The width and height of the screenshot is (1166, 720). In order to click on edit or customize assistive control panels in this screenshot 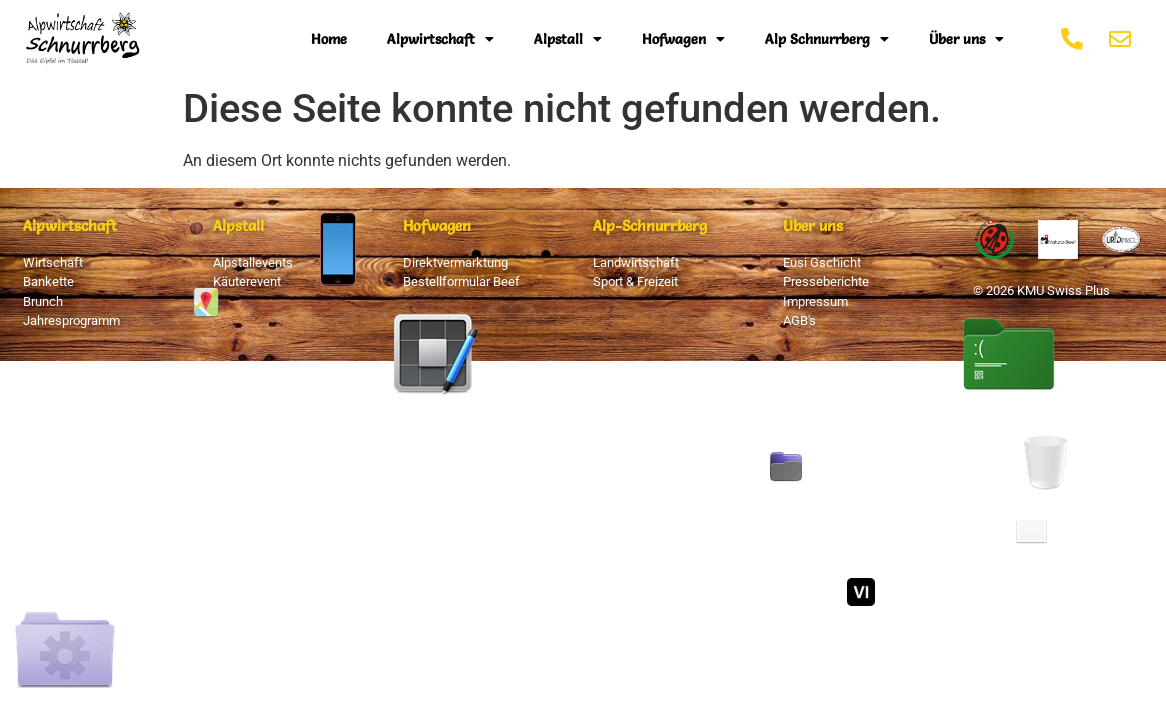, I will do `click(436, 352)`.